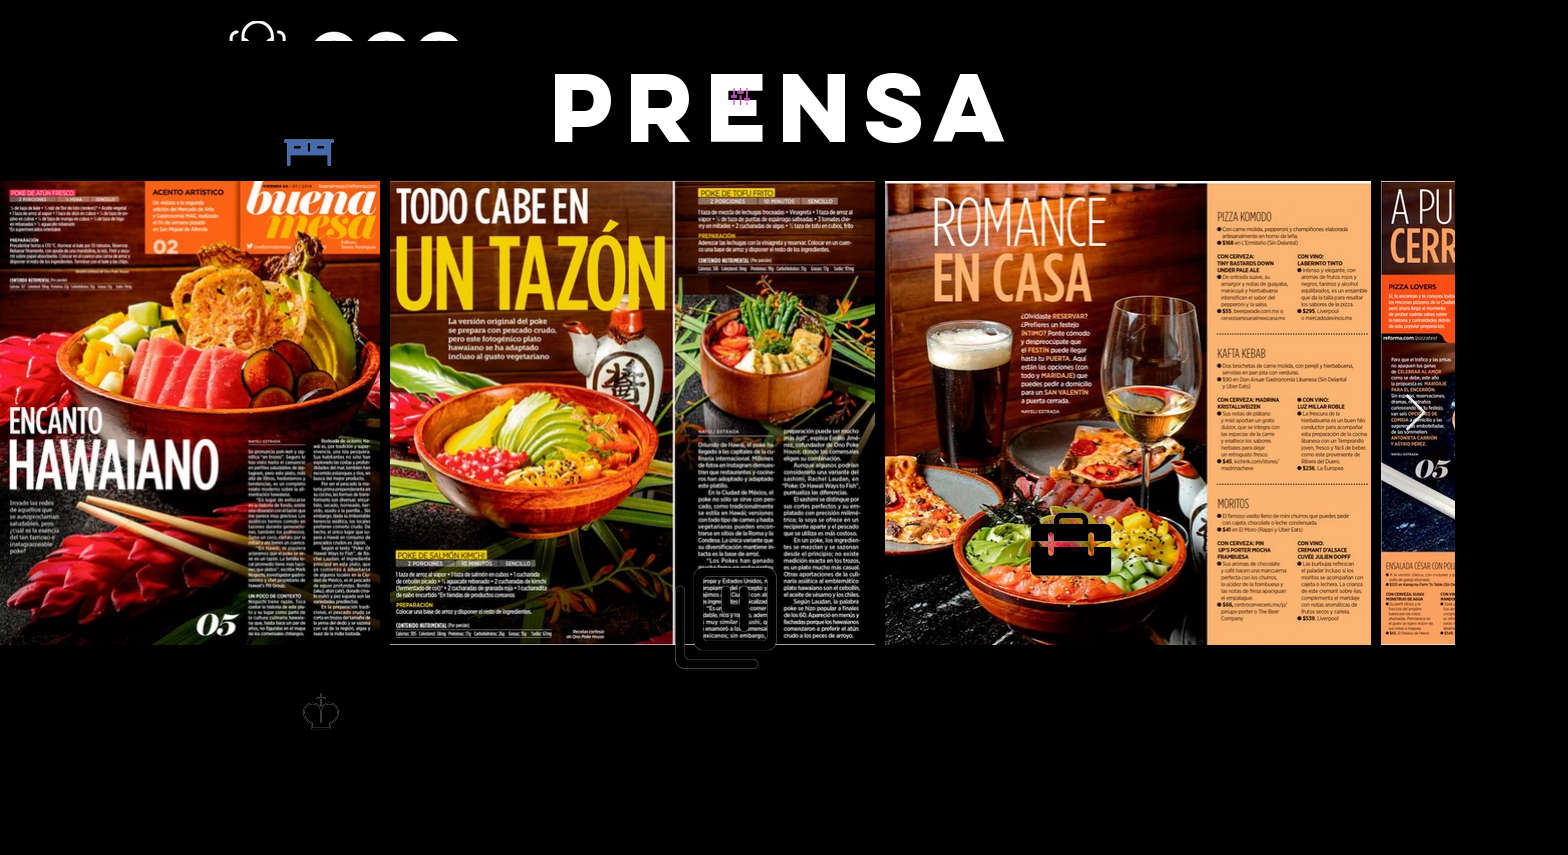 The width and height of the screenshot is (1568, 855). Describe the element at coordinates (1071, 547) in the screenshot. I see `access tools and settings` at that location.